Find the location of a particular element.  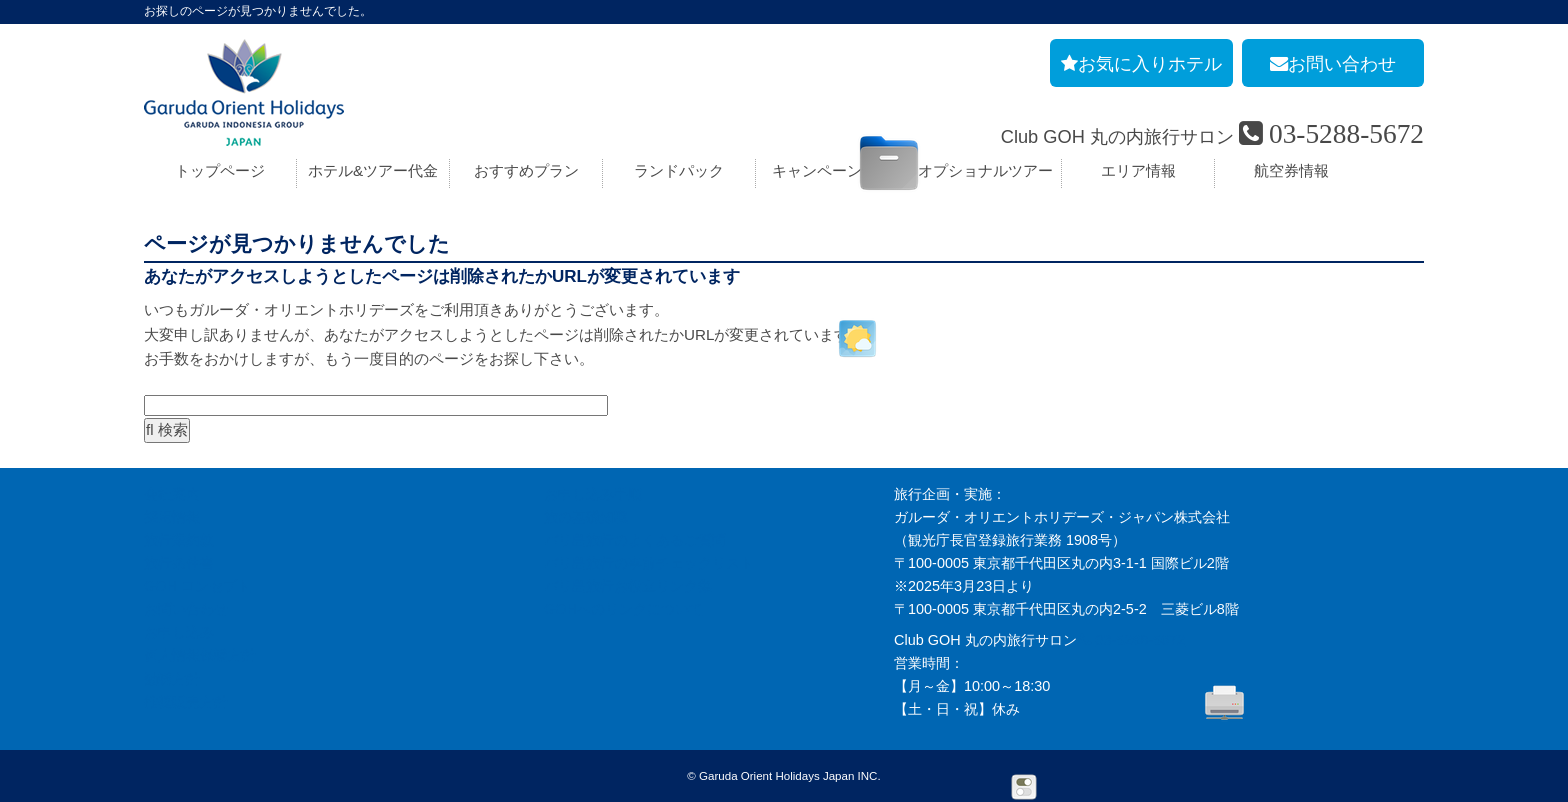

connect to a network printer is located at coordinates (1224, 703).